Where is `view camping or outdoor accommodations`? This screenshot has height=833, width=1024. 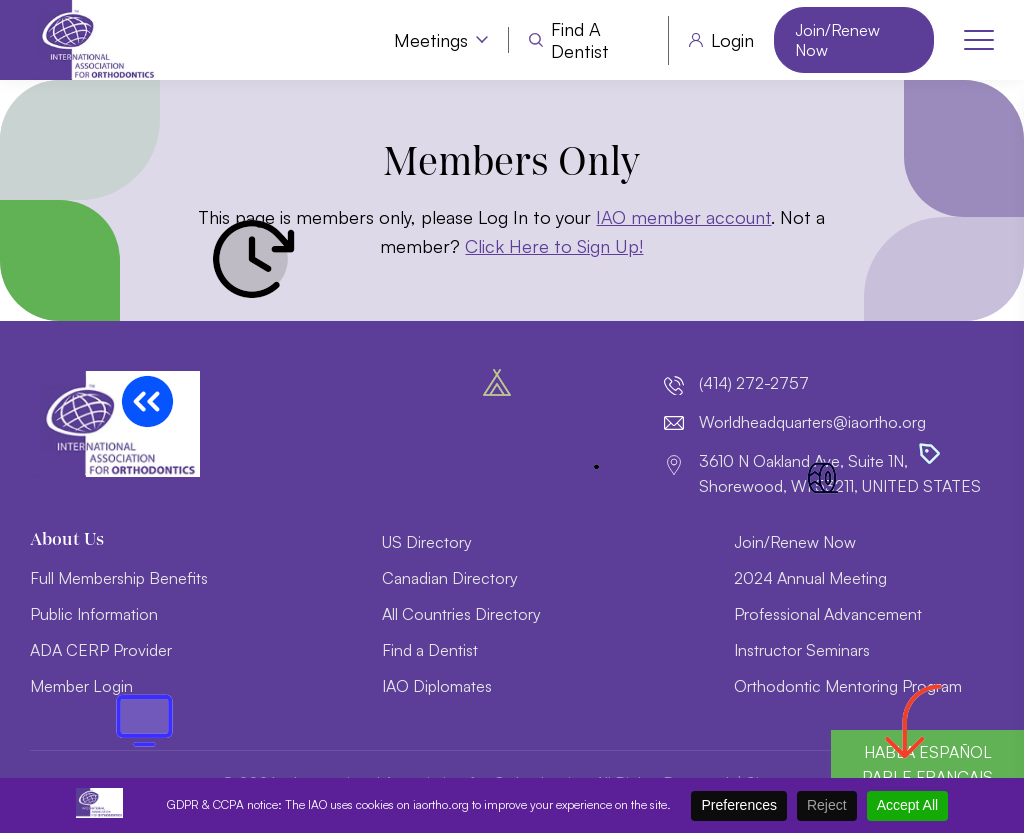
view camping or outdoor accommodations is located at coordinates (497, 384).